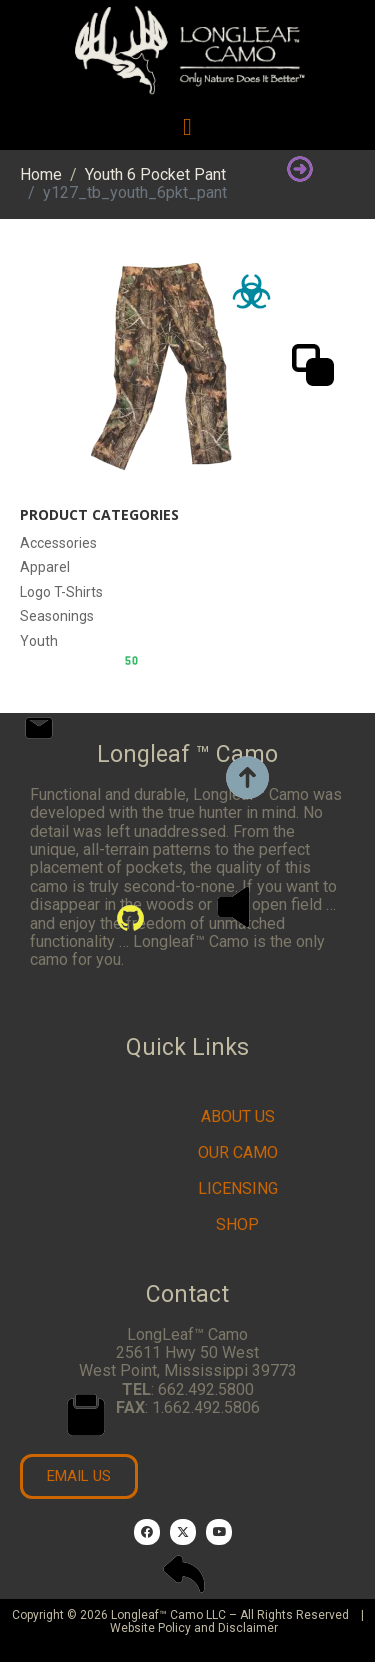 This screenshot has height=1662, width=375. Describe the element at coordinates (313, 365) in the screenshot. I see `copy to clipboard` at that location.